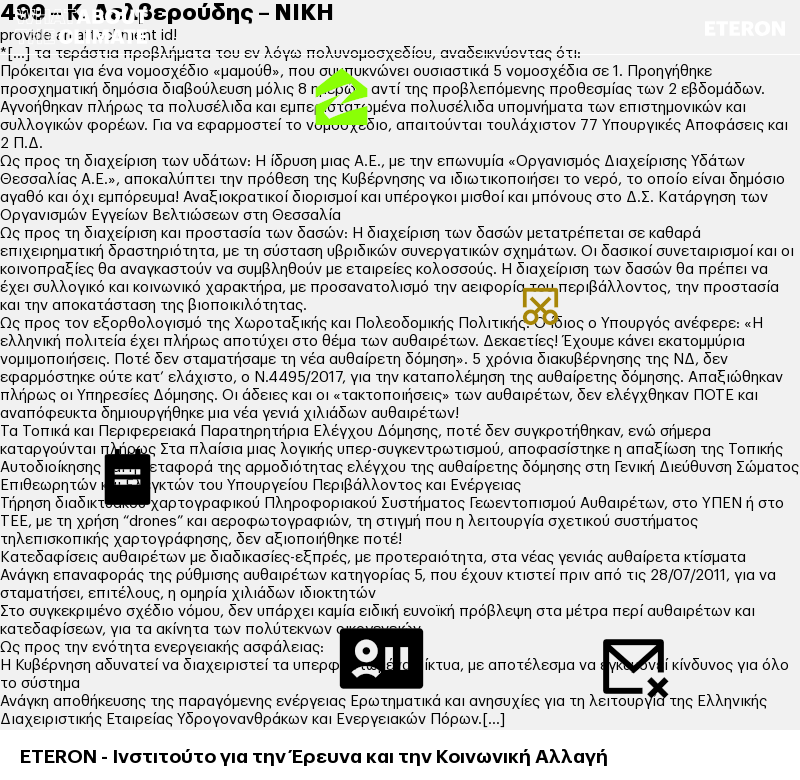  Describe the element at coordinates (381, 658) in the screenshot. I see `indicates a pass or credential is pending approval` at that location.